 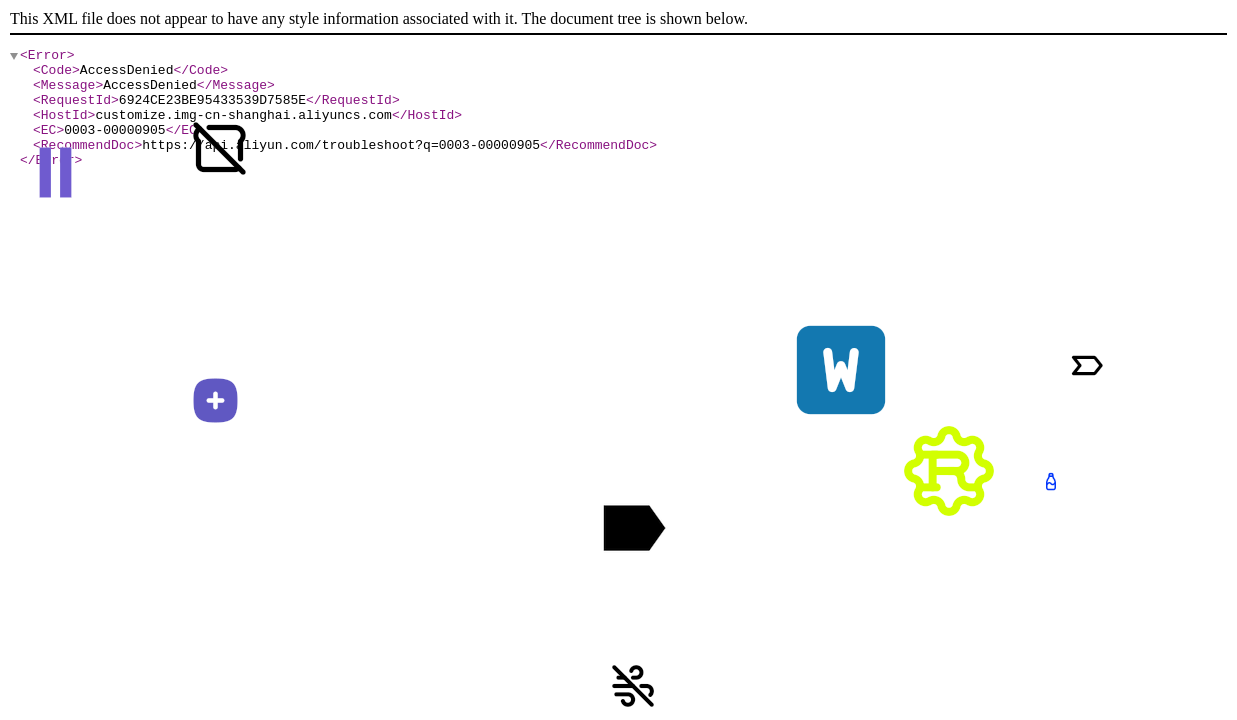 What do you see at coordinates (633, 686) in the screenshot?
I see `disable wind or fan mode` at bounding box center [633, 686].